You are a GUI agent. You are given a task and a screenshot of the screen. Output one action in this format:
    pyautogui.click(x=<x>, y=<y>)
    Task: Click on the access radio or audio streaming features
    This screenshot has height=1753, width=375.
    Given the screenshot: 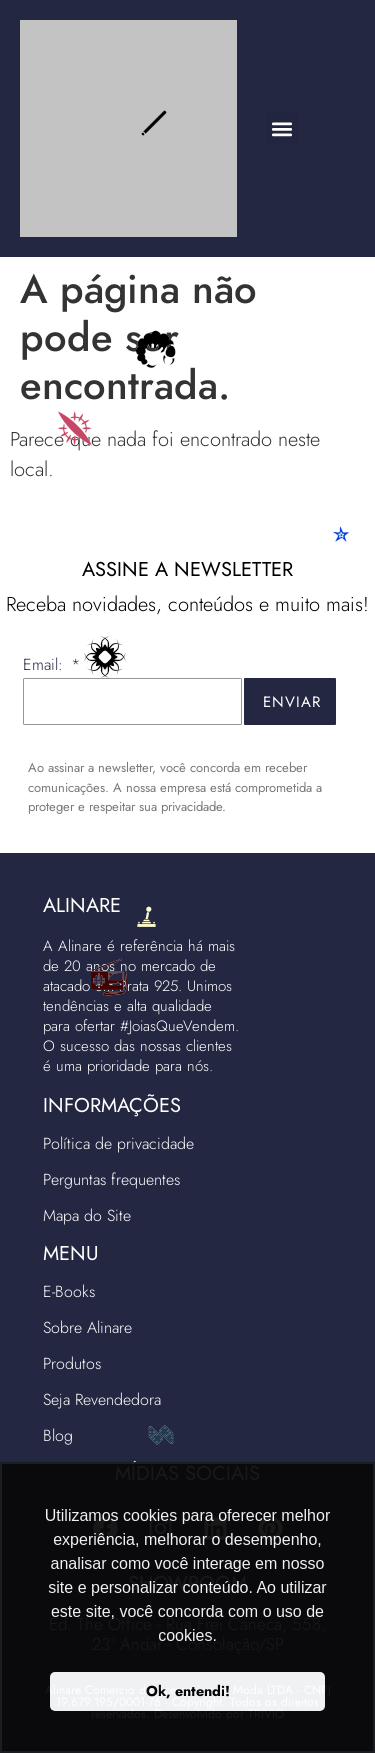 What is the action you would take?
    pyautogui.click(x=109, y=977)
    